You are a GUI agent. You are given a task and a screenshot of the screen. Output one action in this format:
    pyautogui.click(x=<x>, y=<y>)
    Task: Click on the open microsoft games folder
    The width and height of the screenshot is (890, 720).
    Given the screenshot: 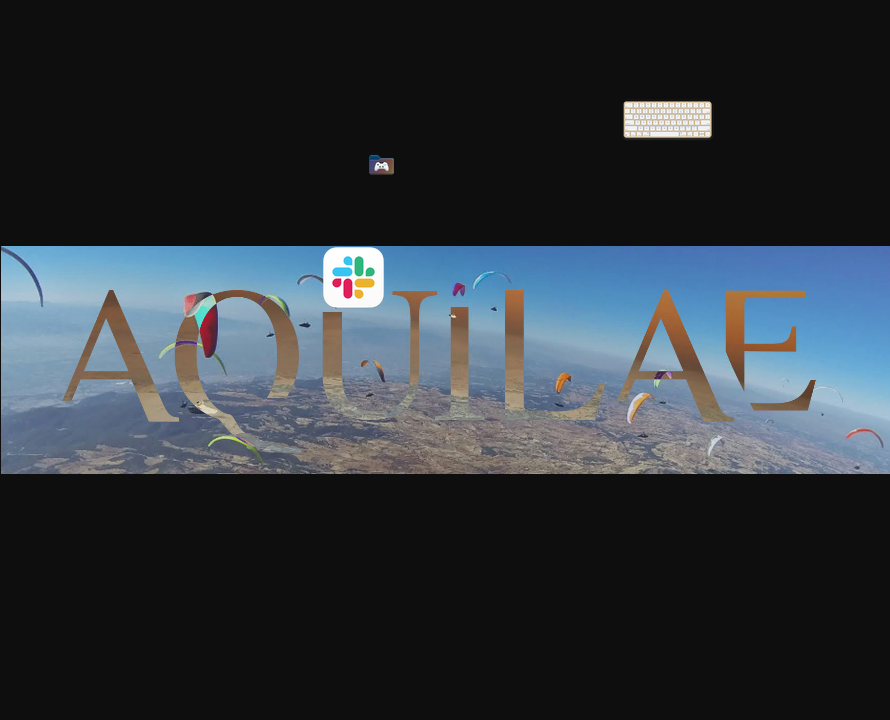 What is the action you would take?
    pyautogui.click(x=381, y=165)
    